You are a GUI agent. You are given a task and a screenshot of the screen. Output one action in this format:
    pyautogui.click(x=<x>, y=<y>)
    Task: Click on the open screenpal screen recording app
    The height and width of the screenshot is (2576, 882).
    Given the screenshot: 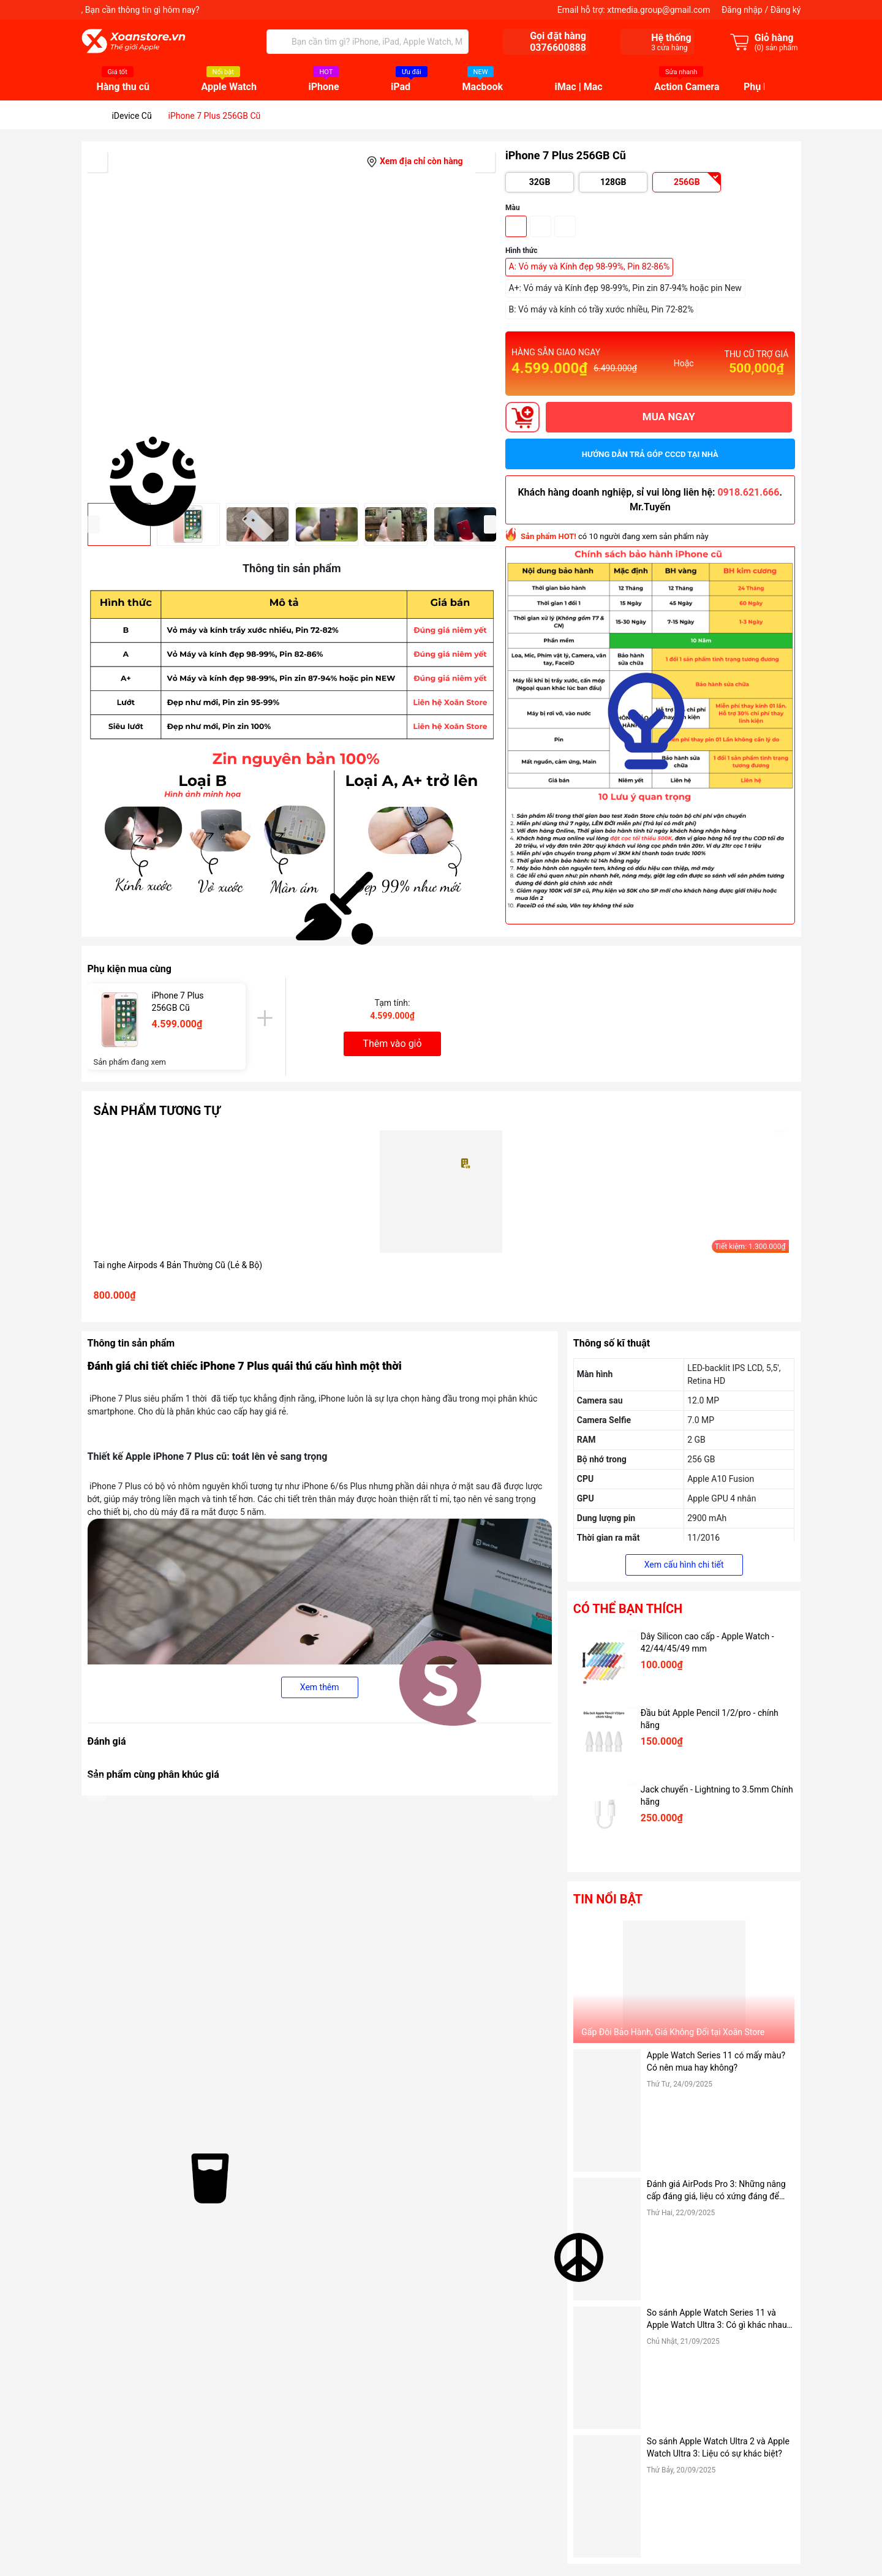 What is the action you would take?
    pyautogui.click(x=153, y=482)
    